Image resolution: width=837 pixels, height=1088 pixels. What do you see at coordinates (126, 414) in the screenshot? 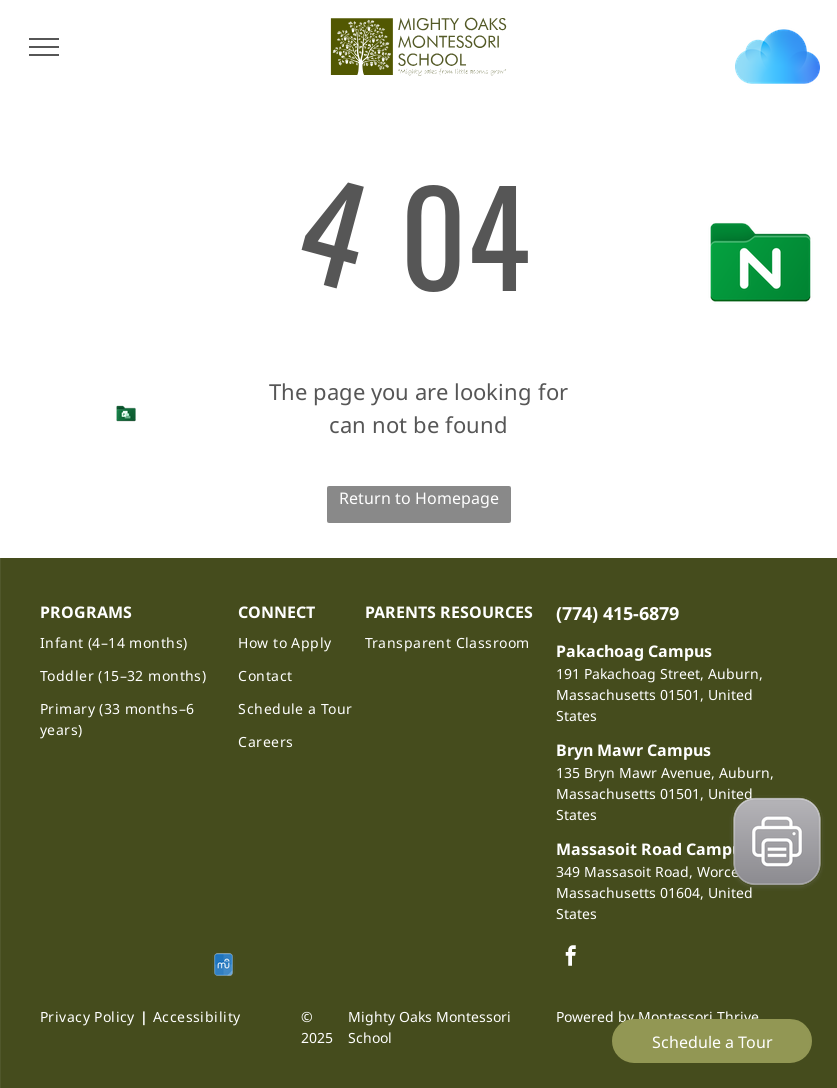
I see `open folder containing microsoft project files` at bounding box center [126, 414].